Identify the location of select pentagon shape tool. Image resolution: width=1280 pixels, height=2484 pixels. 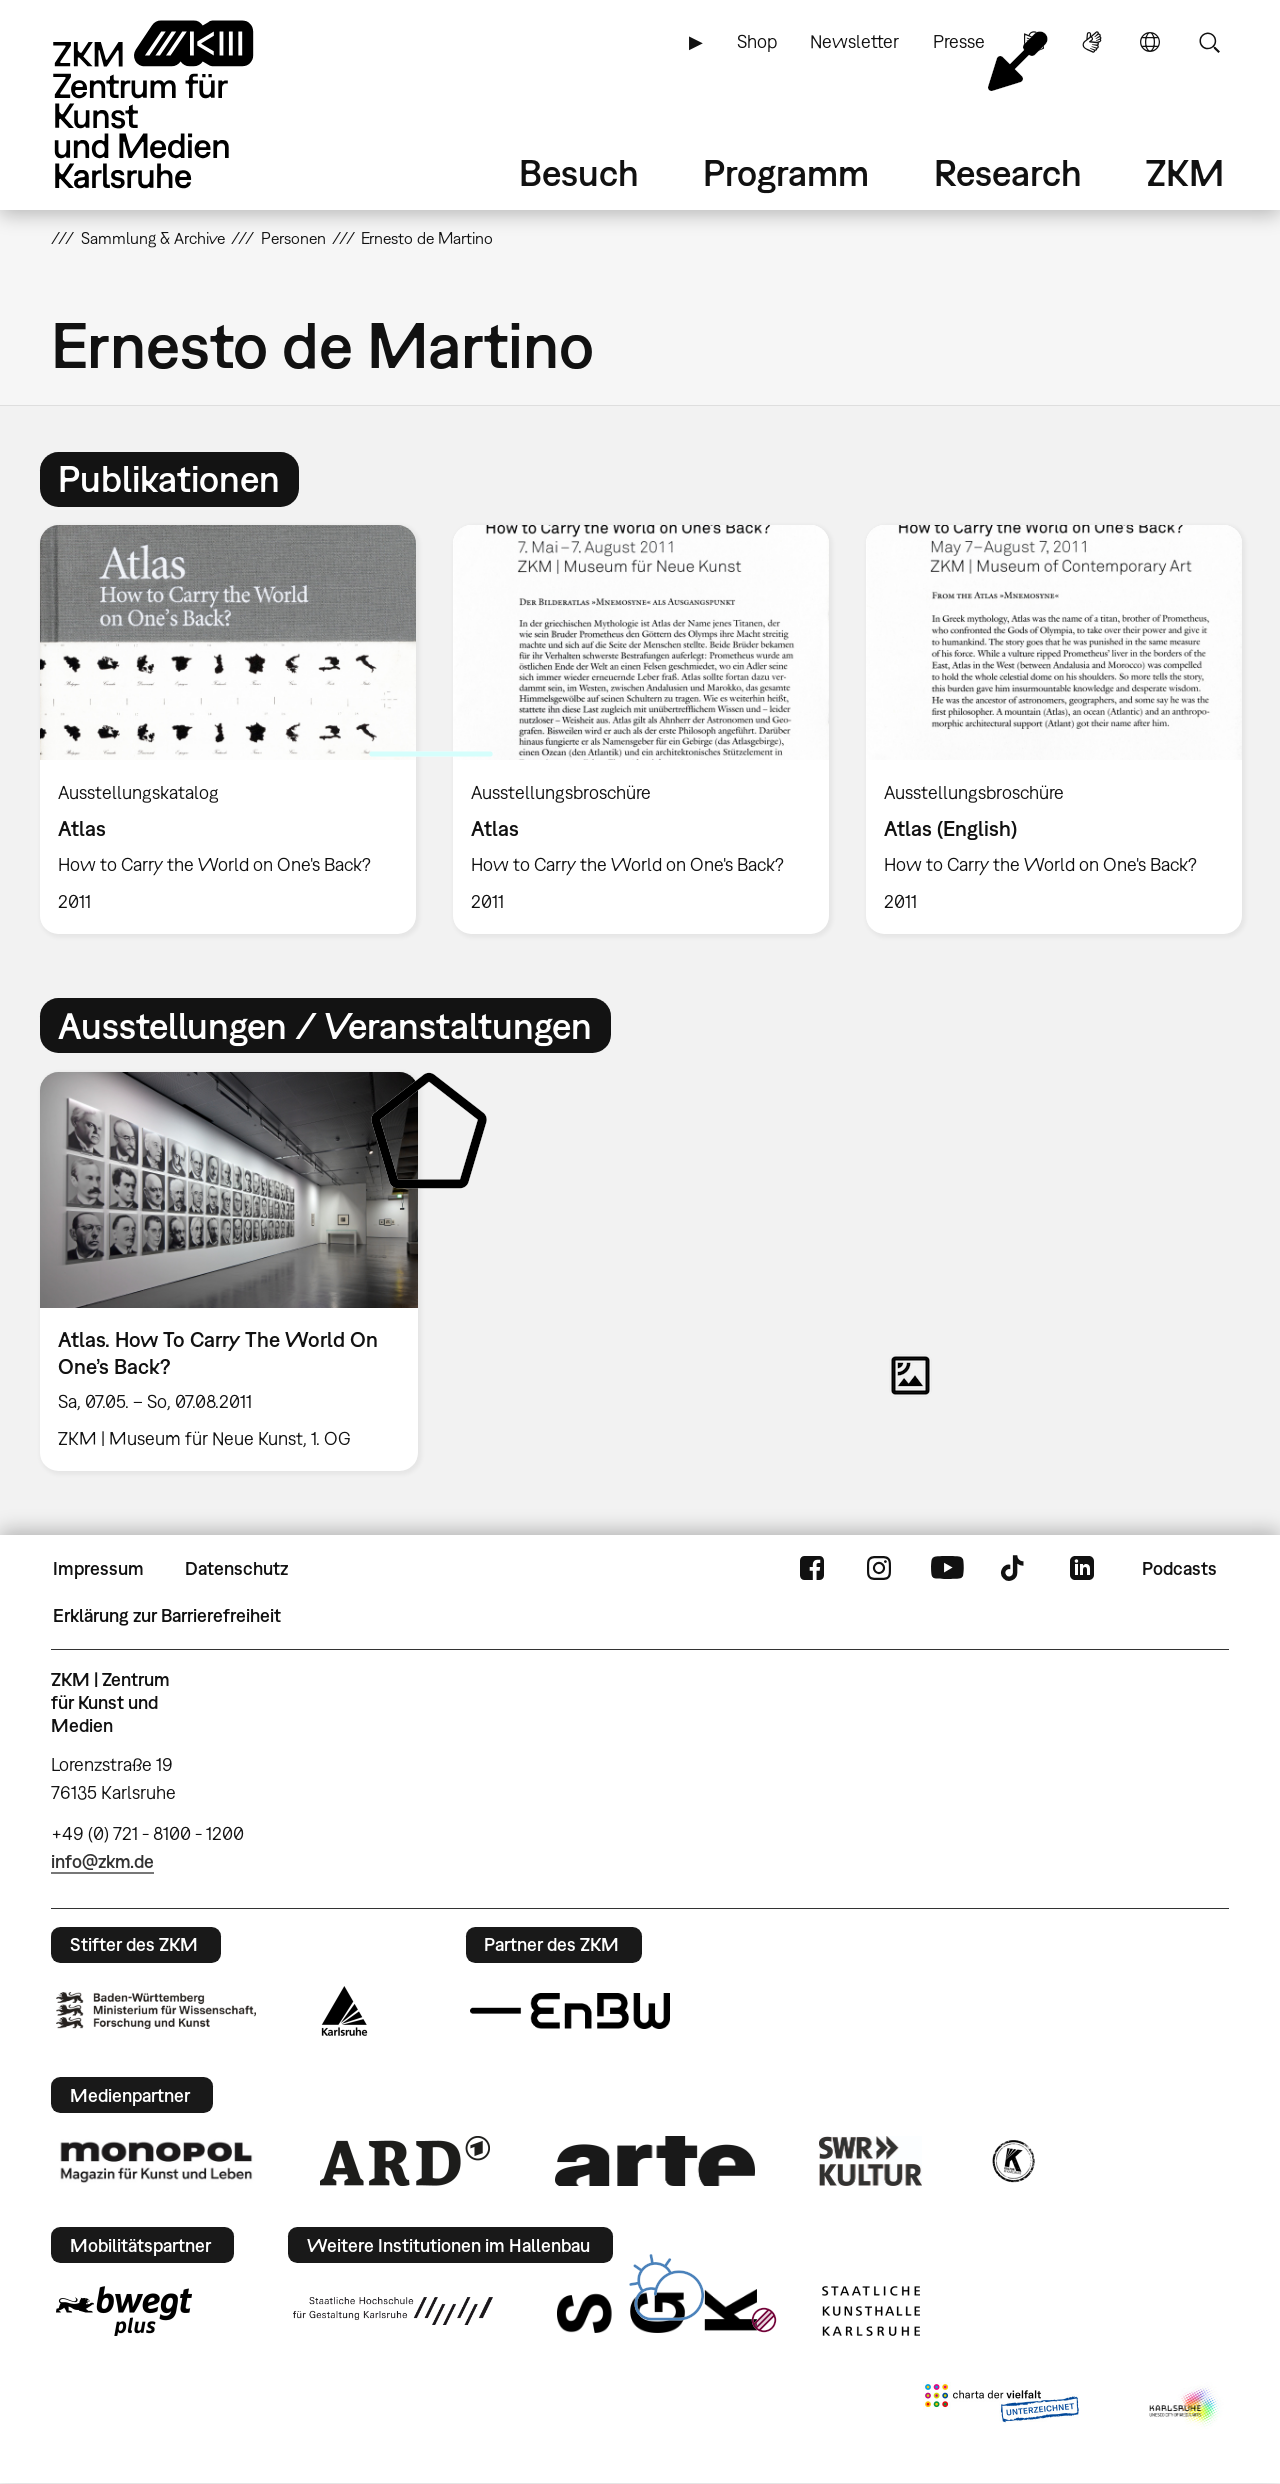
(429, 1135).